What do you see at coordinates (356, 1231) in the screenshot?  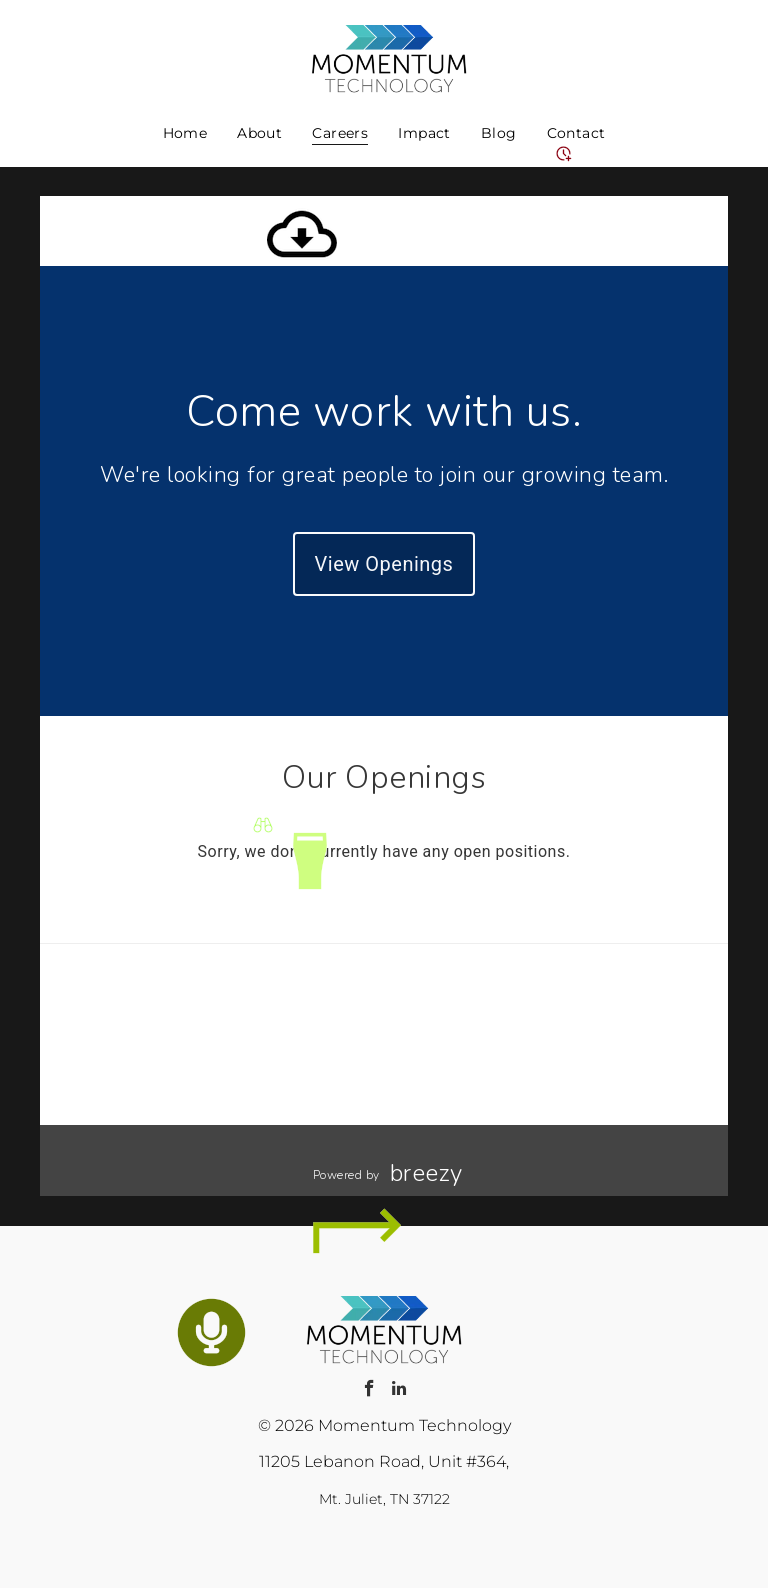 I see `forward or share content` at bounding box center [356, 1231].